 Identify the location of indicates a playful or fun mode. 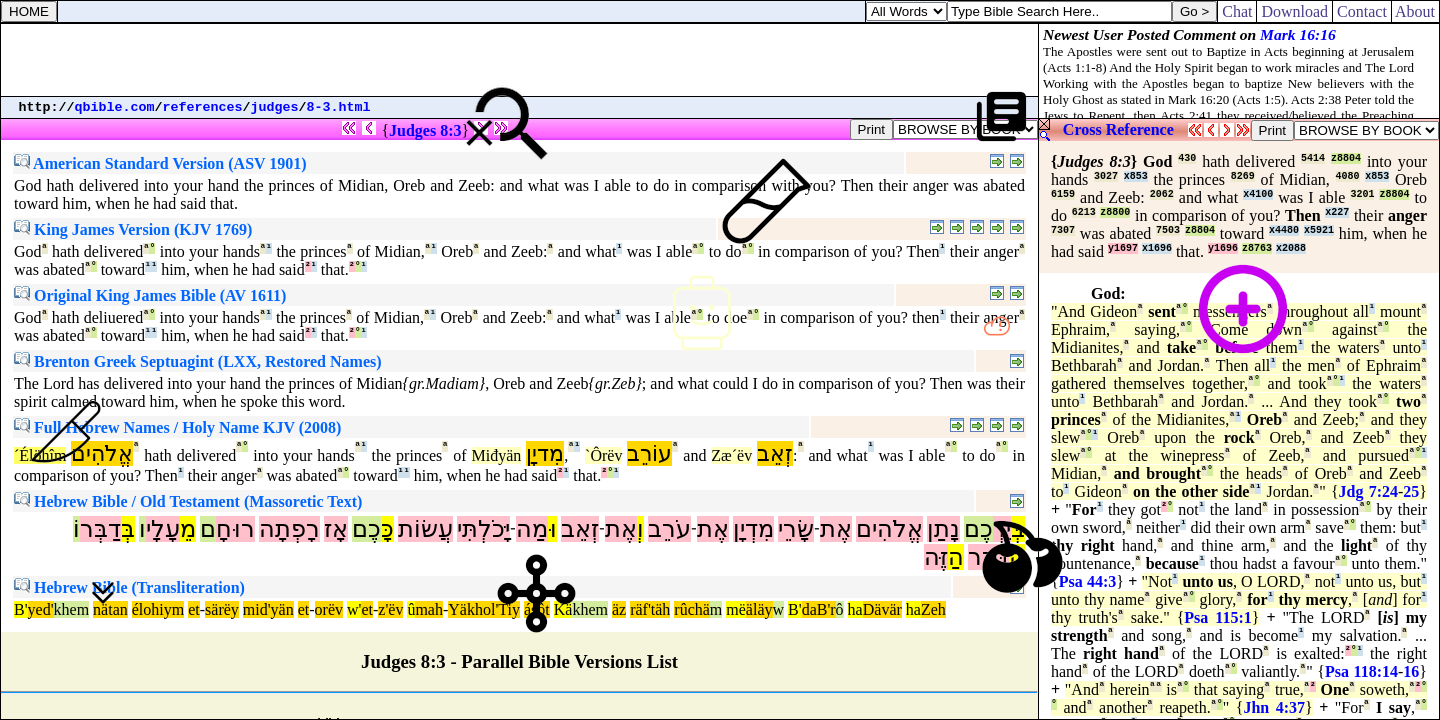
(702, 313).